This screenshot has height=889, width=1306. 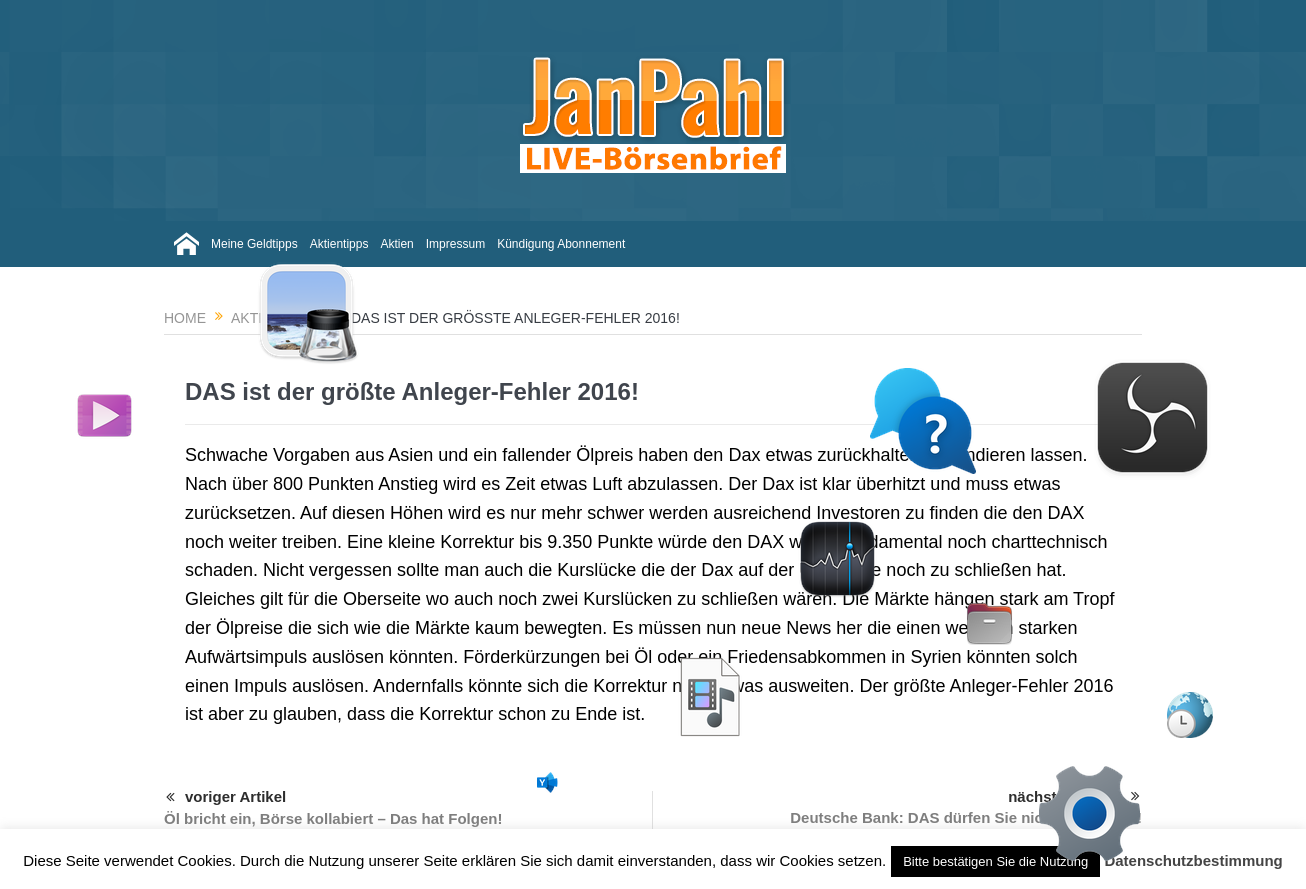 I want to click on open Preview app to view images and PDFs, so click(x=306, y=310).